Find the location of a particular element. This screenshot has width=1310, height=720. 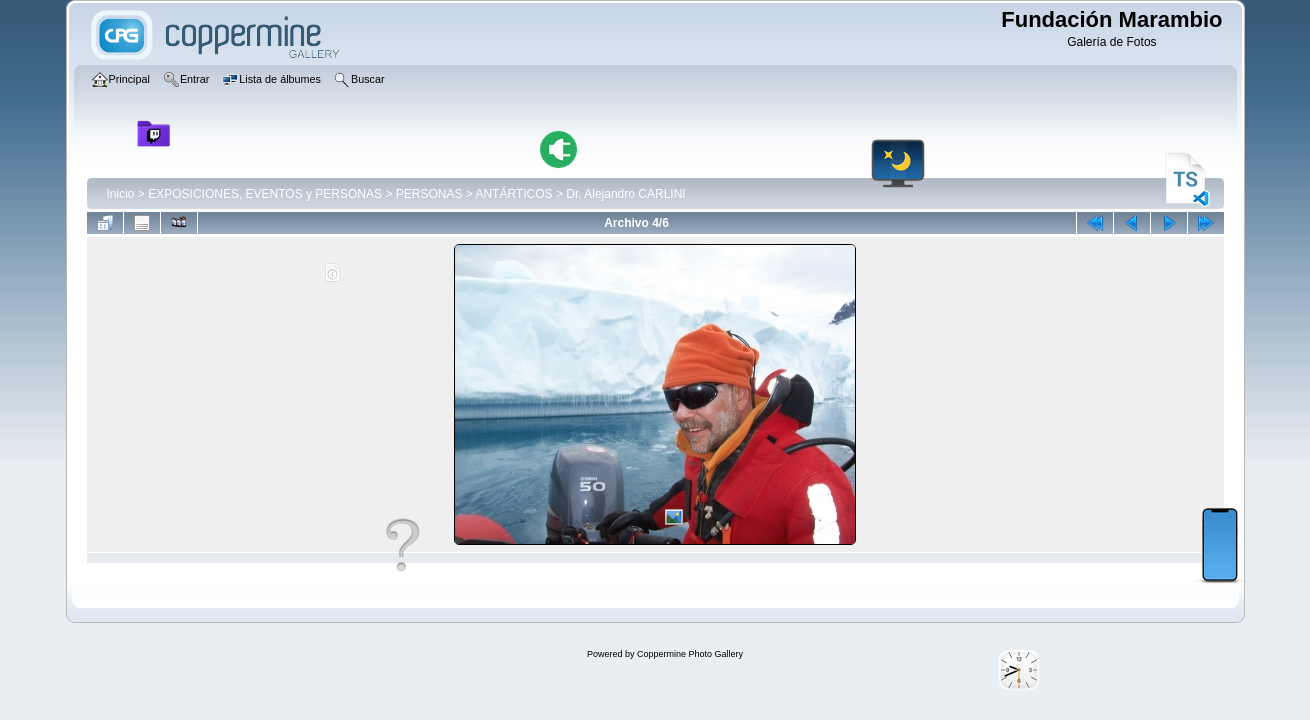

indicates a mounted or connected drive is located at coordinates (558, 149).